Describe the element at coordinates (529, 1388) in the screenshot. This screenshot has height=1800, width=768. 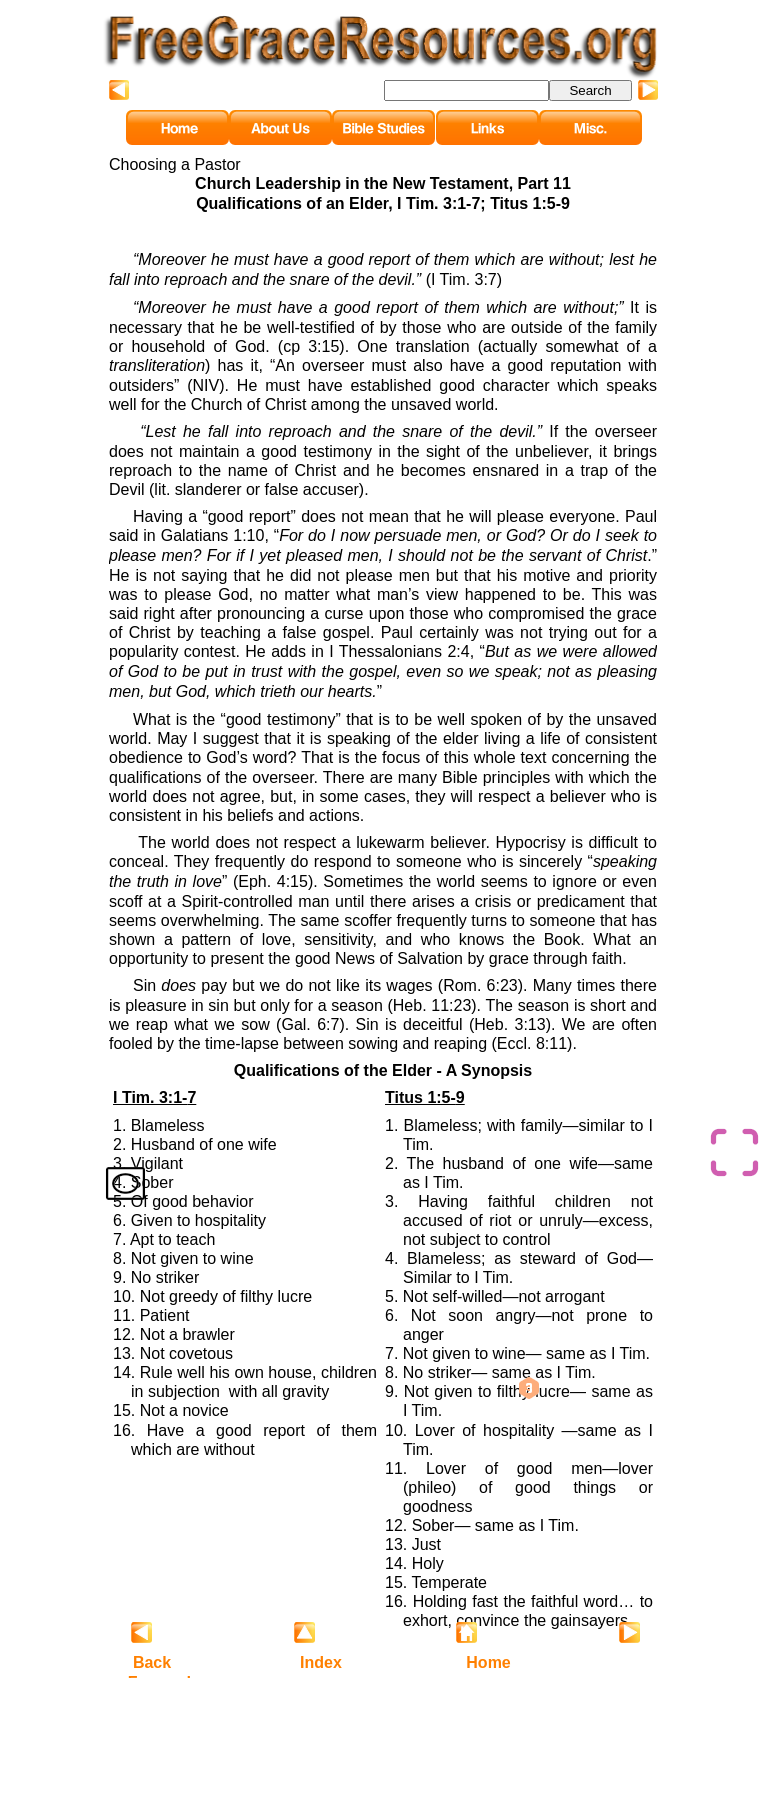
I see `step 3 in a multi-step process` at that location.